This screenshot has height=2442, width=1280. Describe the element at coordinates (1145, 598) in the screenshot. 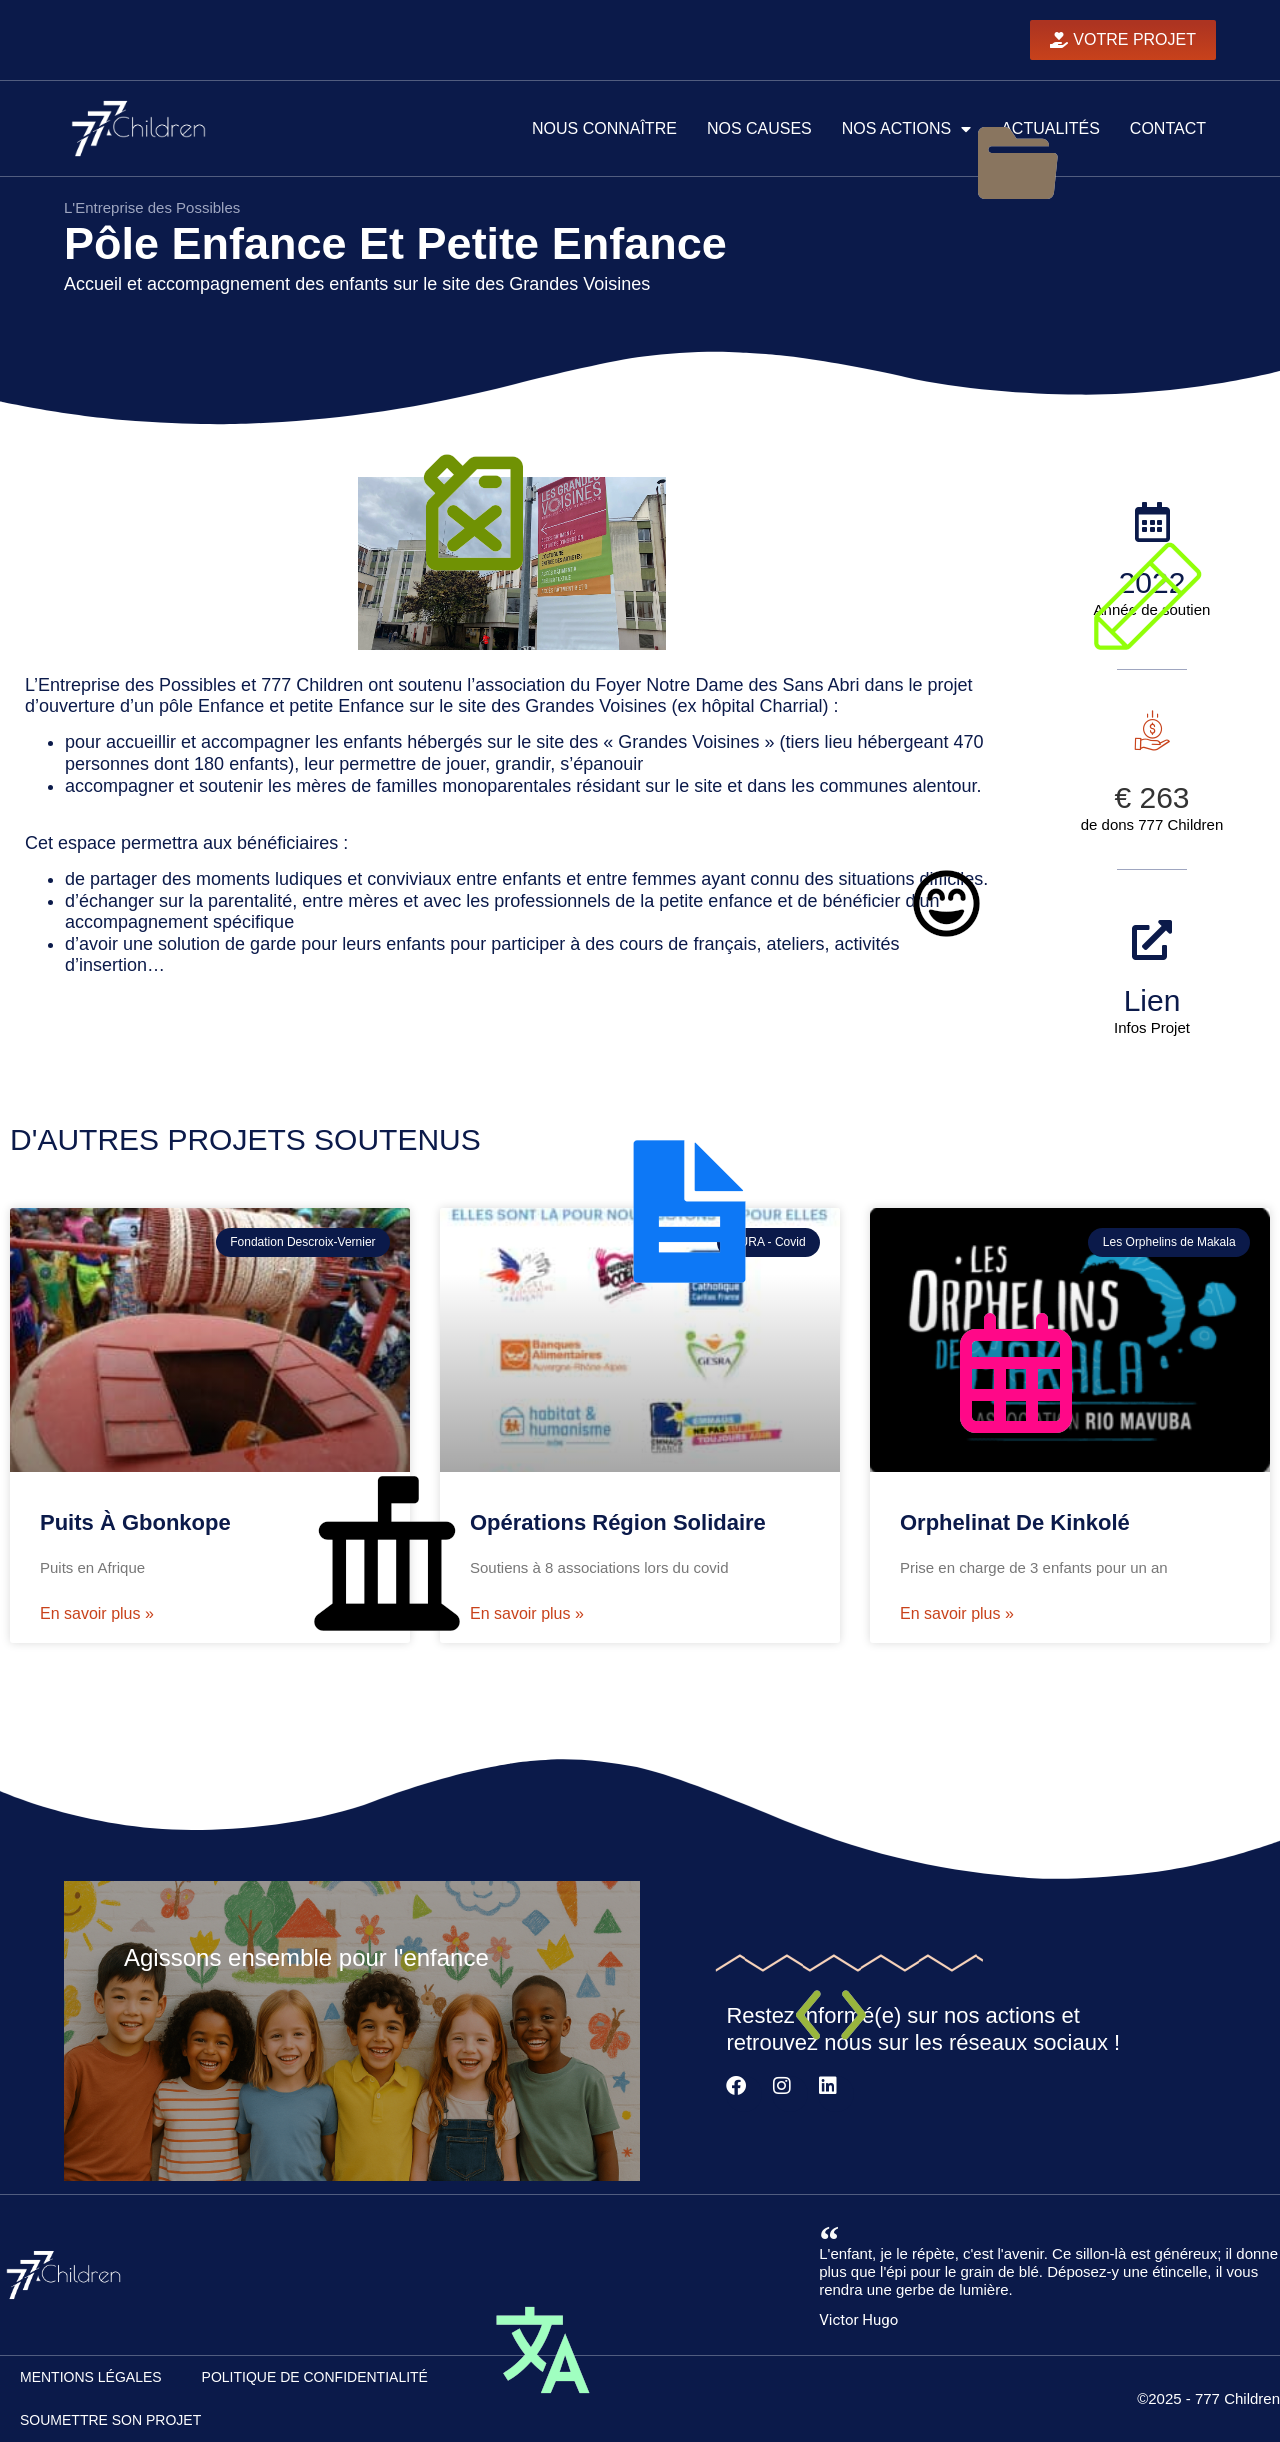

I see `edit or modify content` at that location.